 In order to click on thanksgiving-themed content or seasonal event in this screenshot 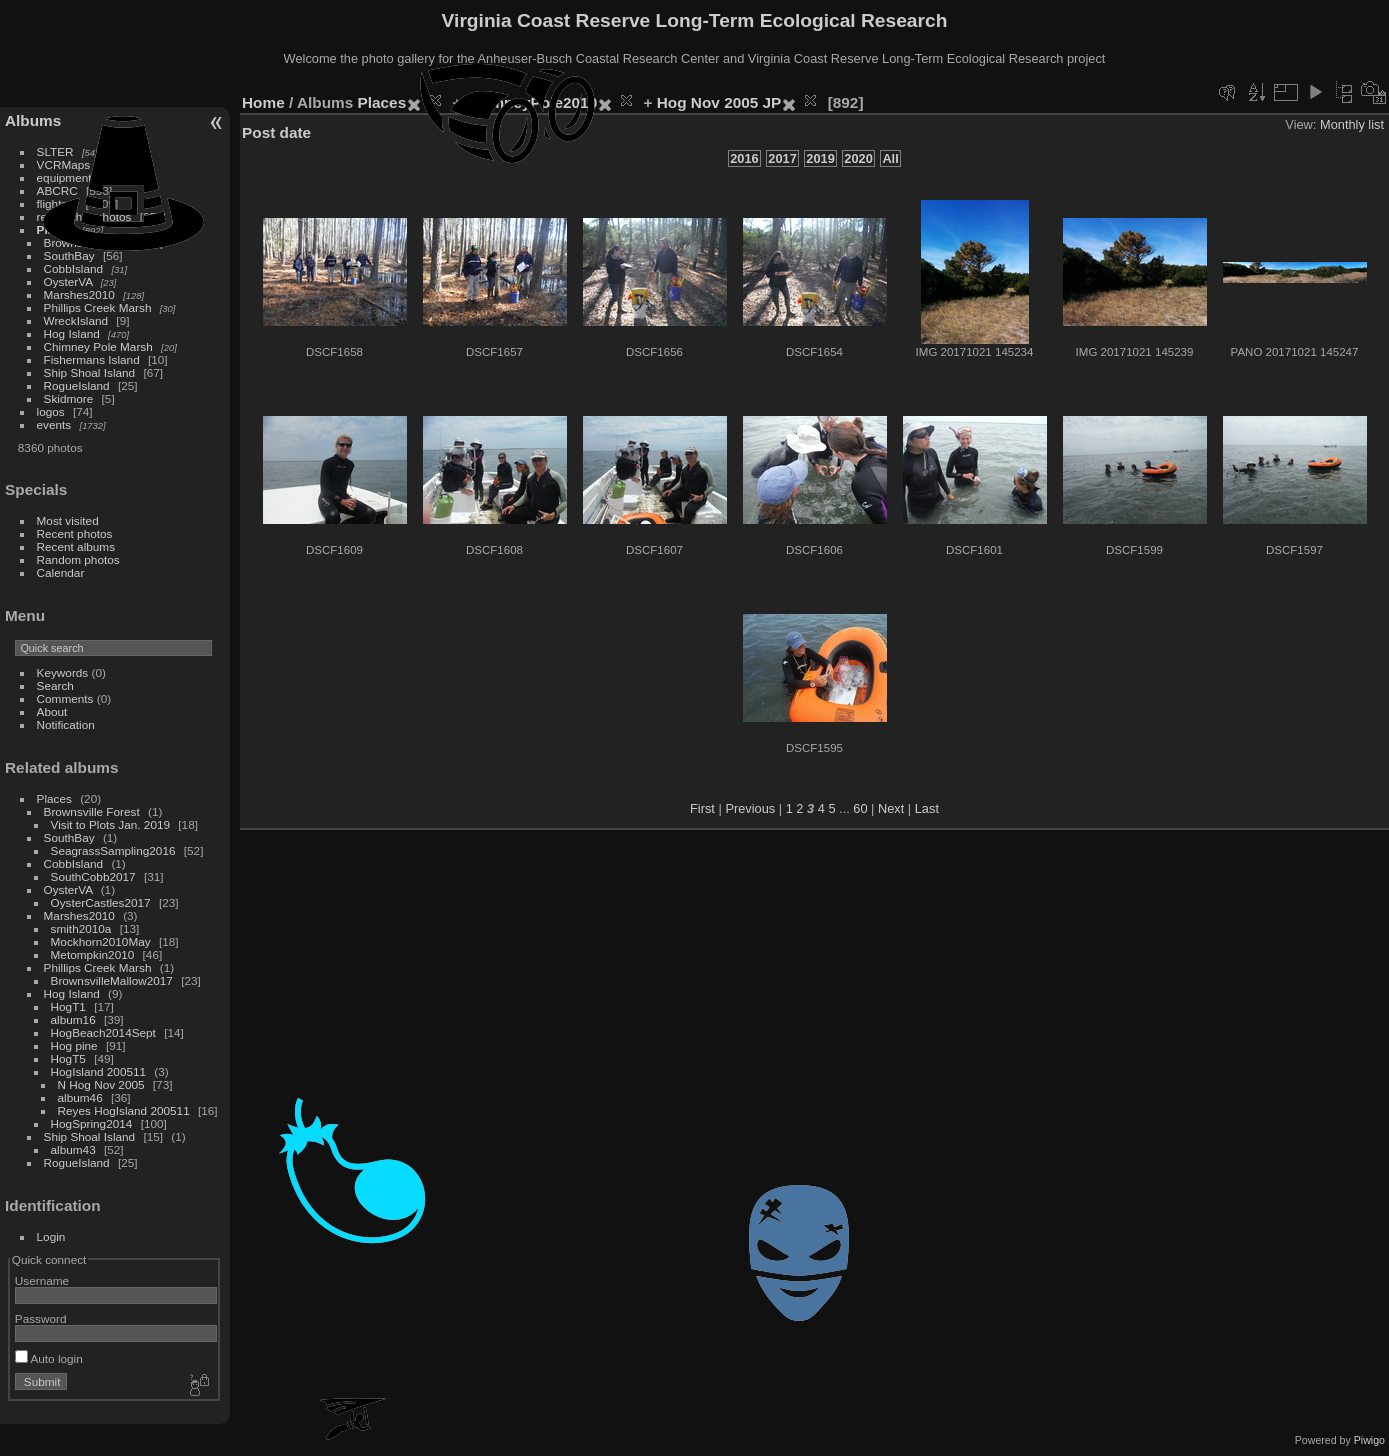, I will do `click(123, 183)`.